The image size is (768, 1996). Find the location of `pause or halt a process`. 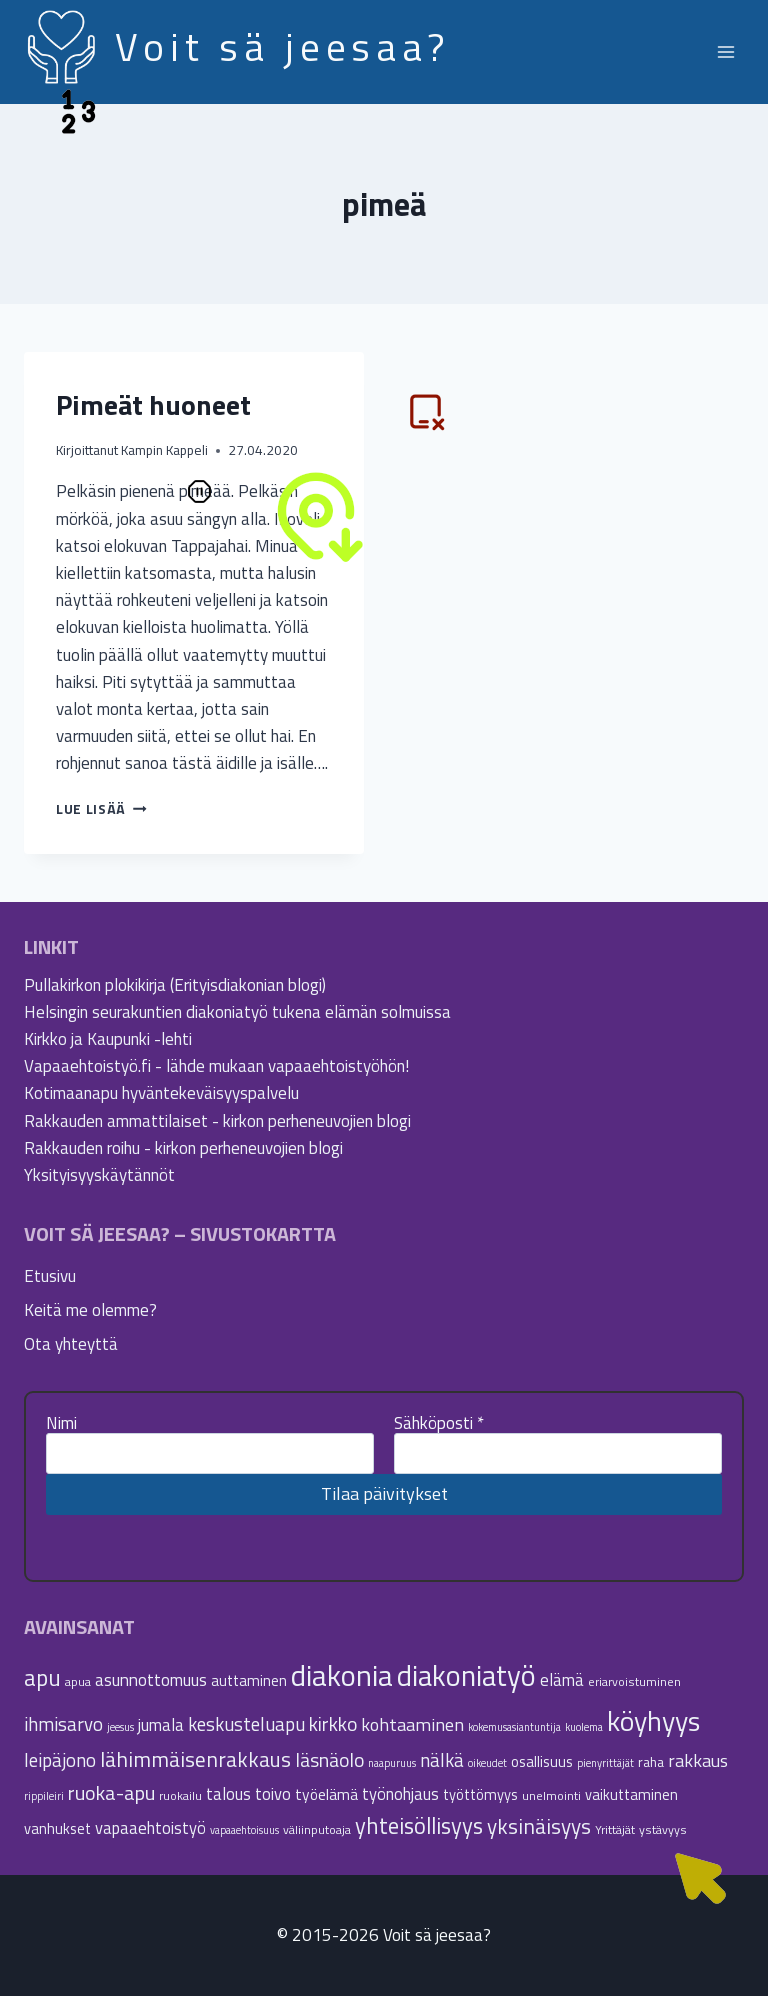

pause or halt a process is located at coordinates (199, 491).